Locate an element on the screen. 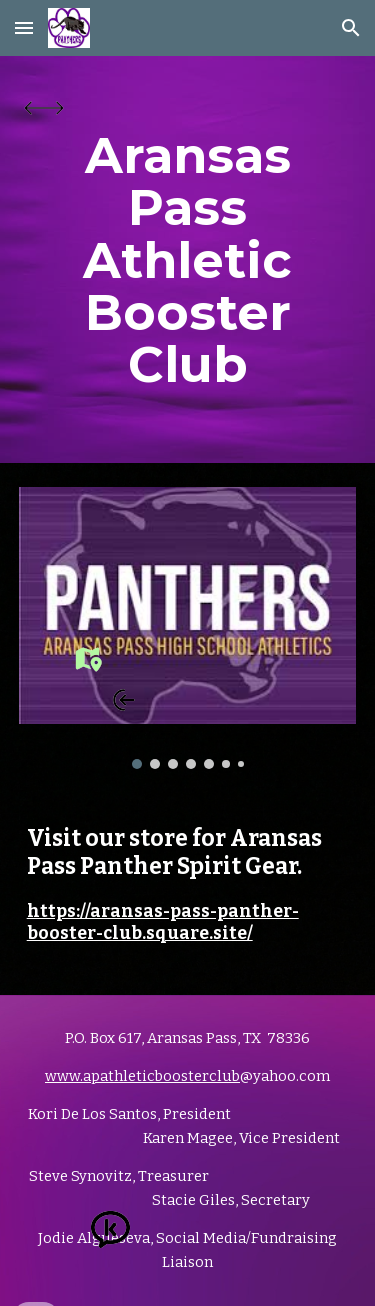  open KakaoTalk messaging app is located at coordinates (110, 1228).